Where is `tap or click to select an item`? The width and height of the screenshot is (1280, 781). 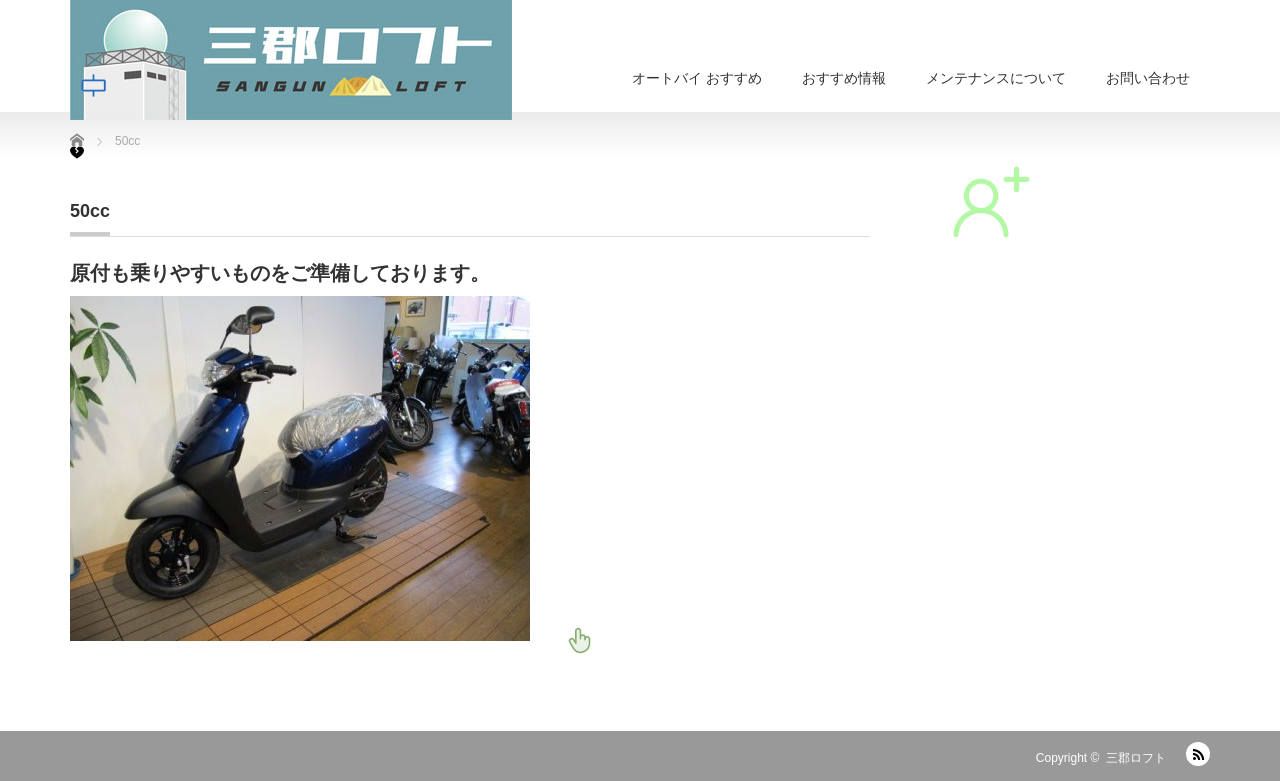
tap or click to select an item is located at coordinates (579, 640).